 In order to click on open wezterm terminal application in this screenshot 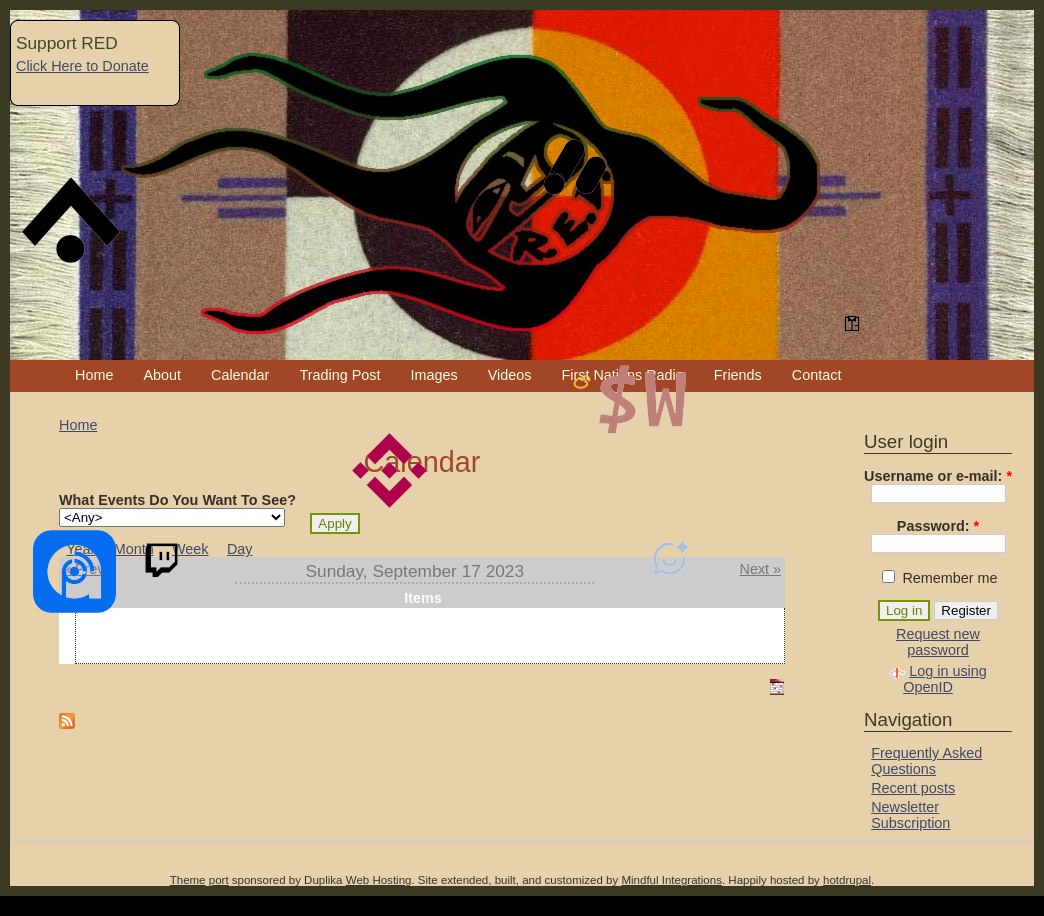, I will do `click(642, 399)`.